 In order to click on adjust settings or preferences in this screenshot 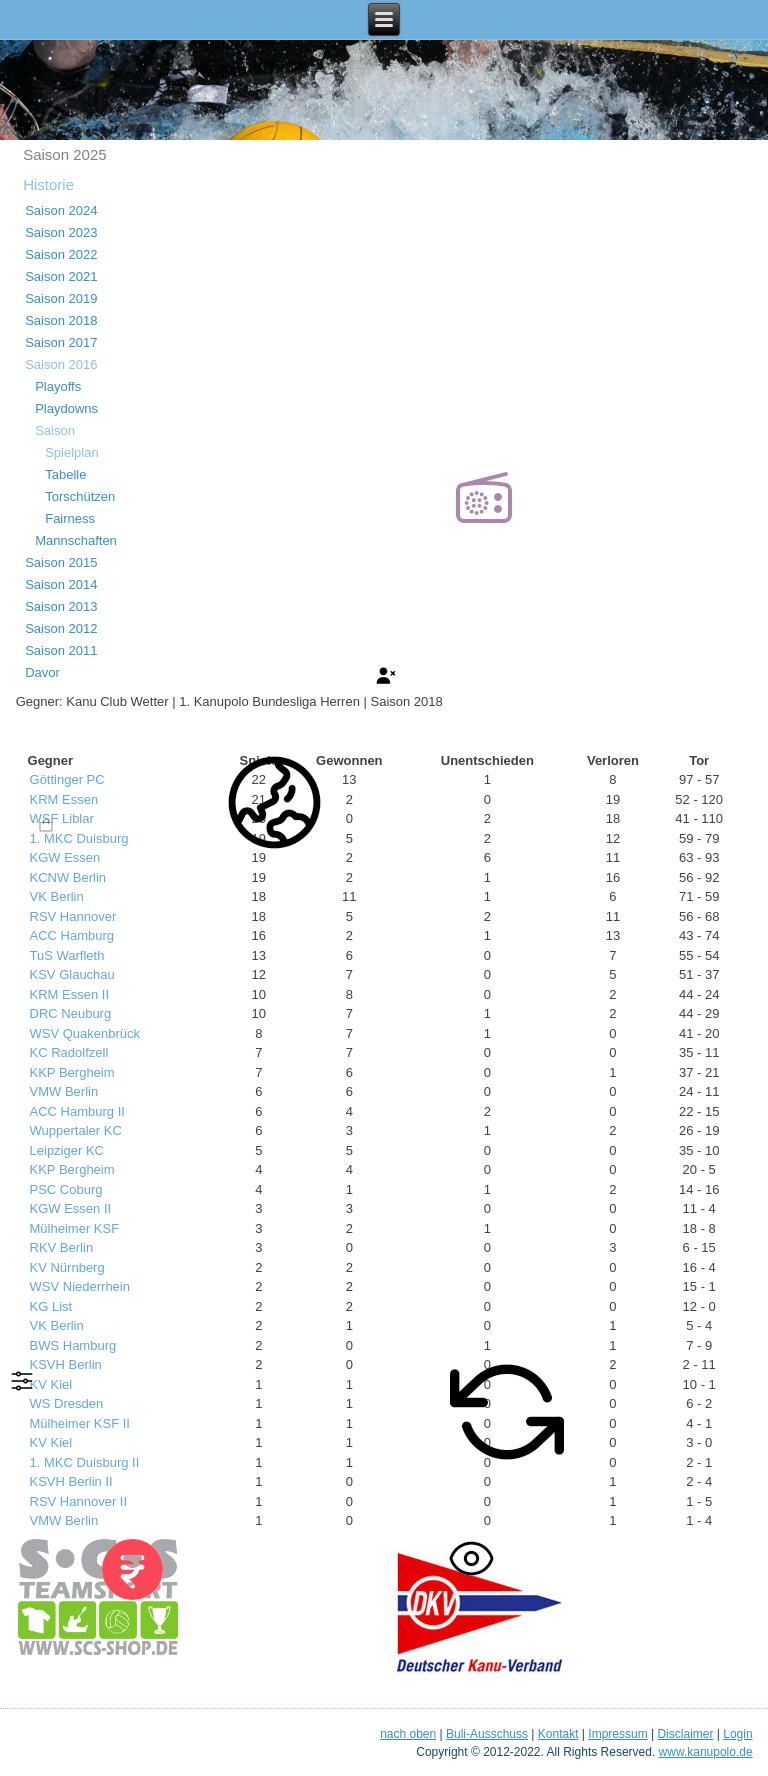, I will do `click(22, 1381)`.